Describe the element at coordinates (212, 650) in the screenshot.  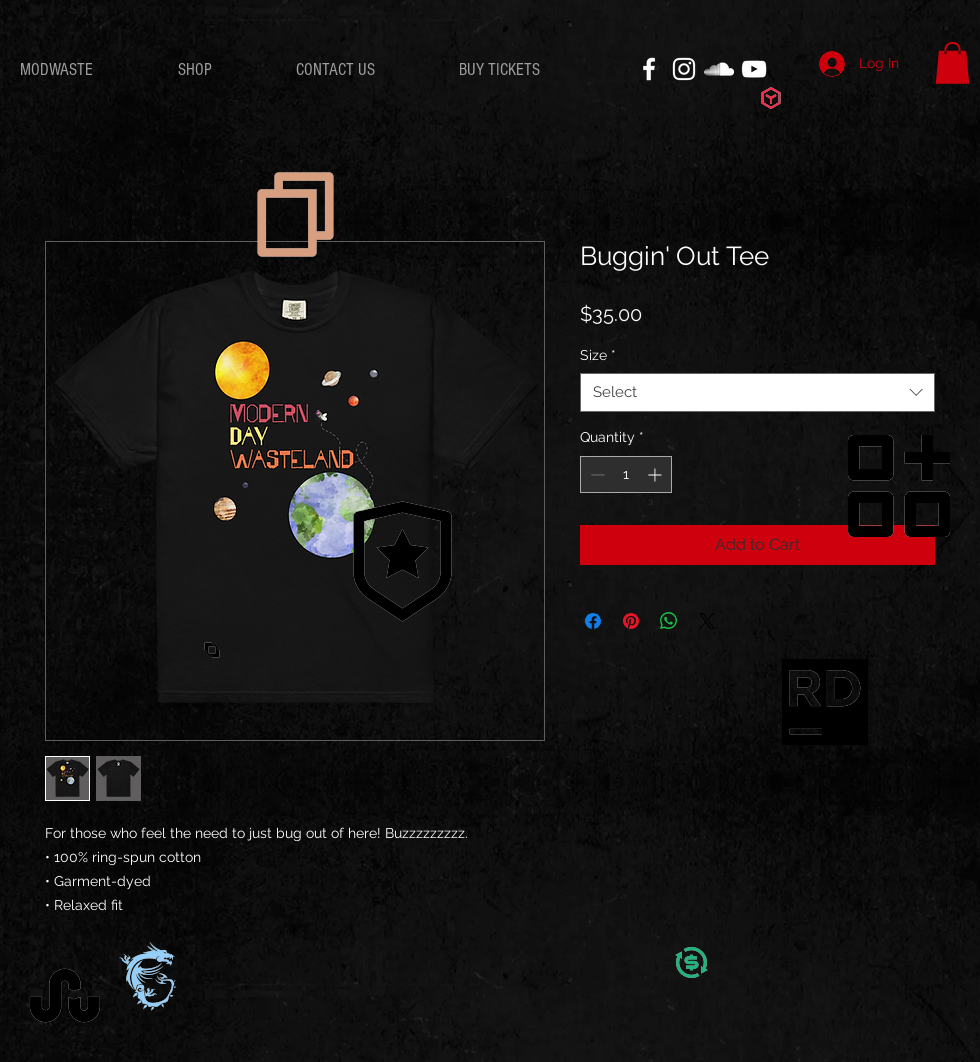
I see `bring selected layer to front` at that location.